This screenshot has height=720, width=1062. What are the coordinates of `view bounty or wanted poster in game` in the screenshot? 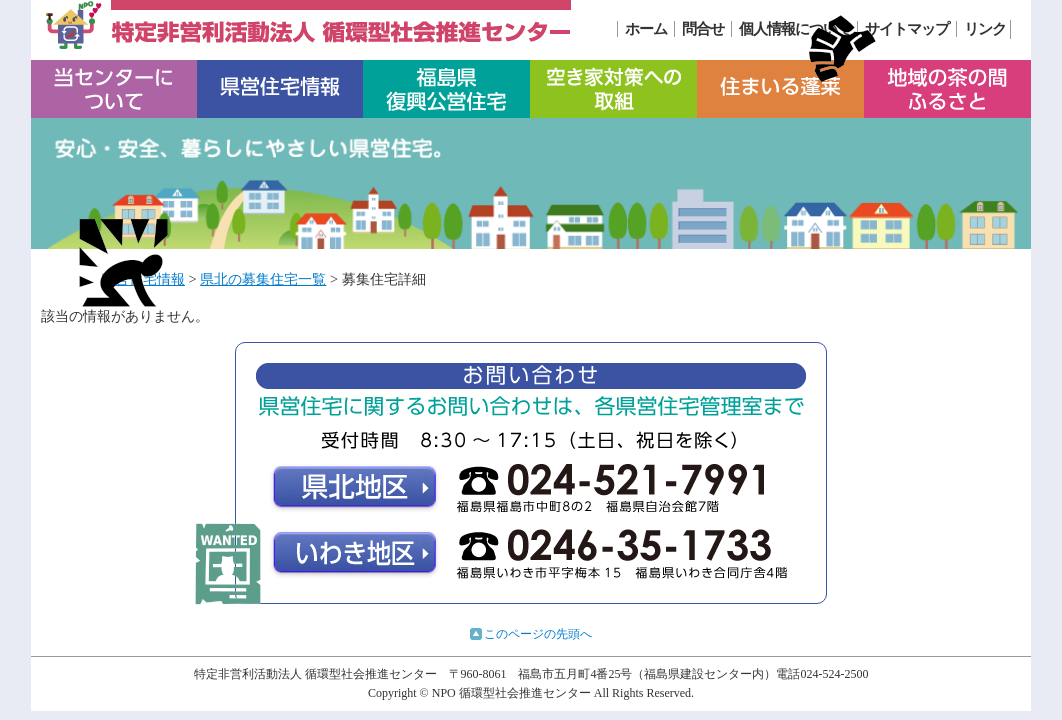 It's located at (228, 564).